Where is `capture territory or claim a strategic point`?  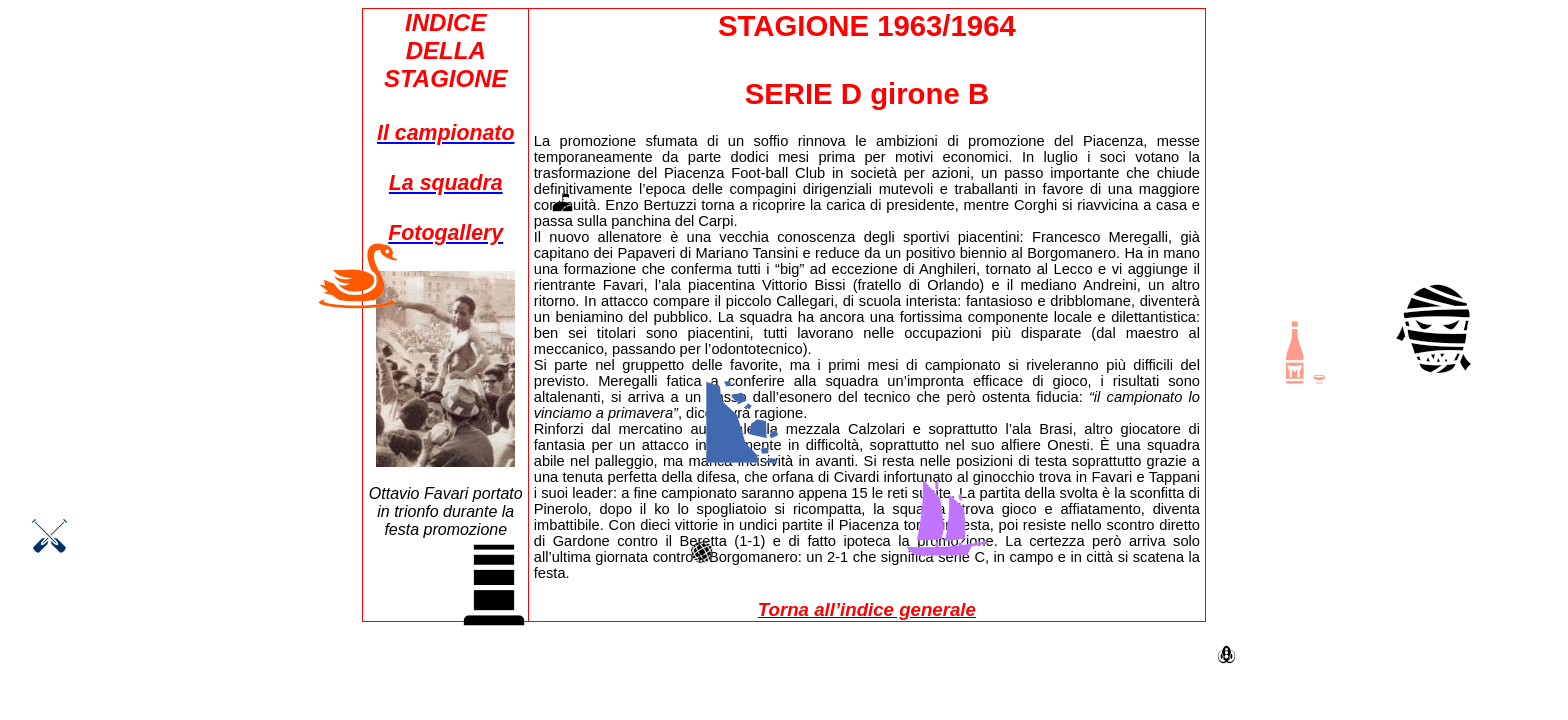
capture territory or claim a strategic point is located at coordinates (562, 201).